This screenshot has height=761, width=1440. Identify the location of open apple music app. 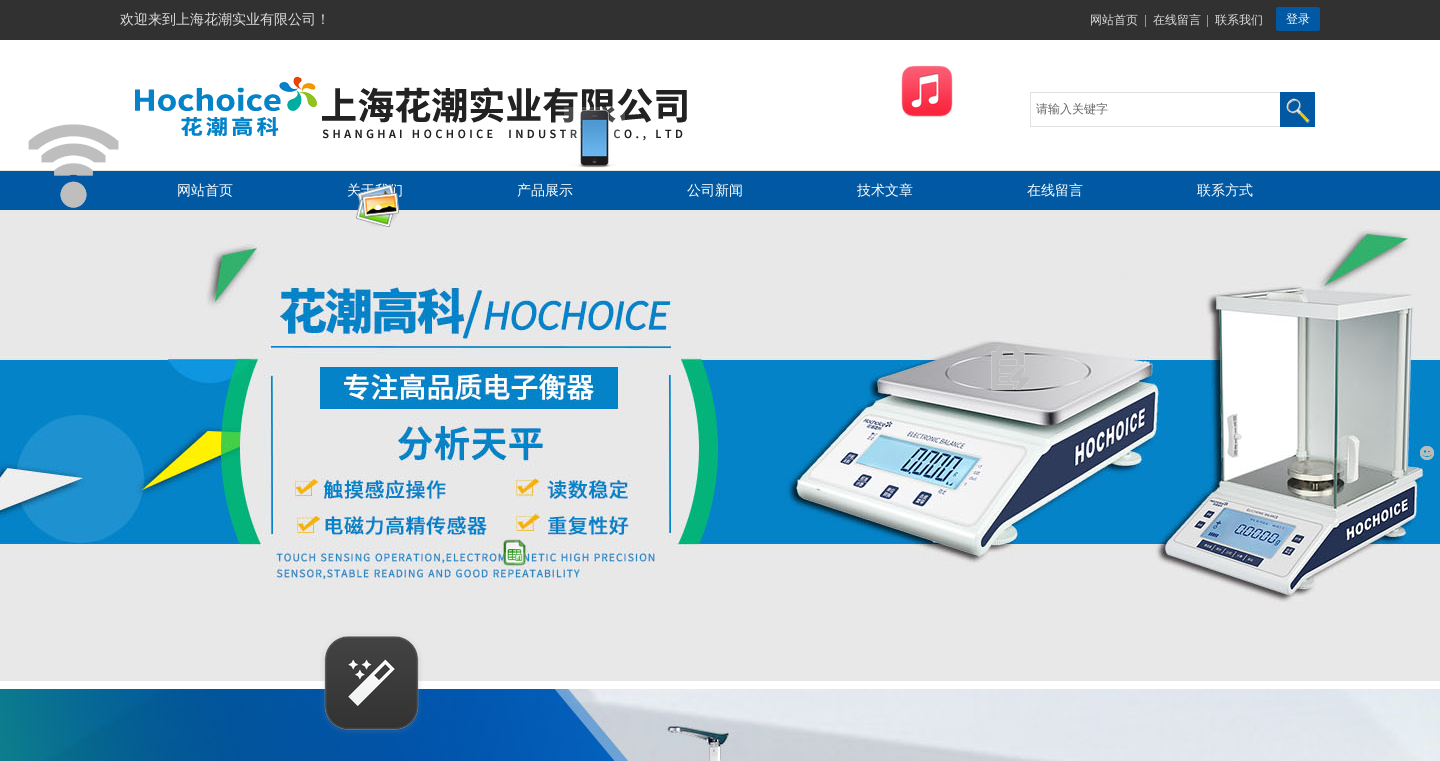
(927, 91).